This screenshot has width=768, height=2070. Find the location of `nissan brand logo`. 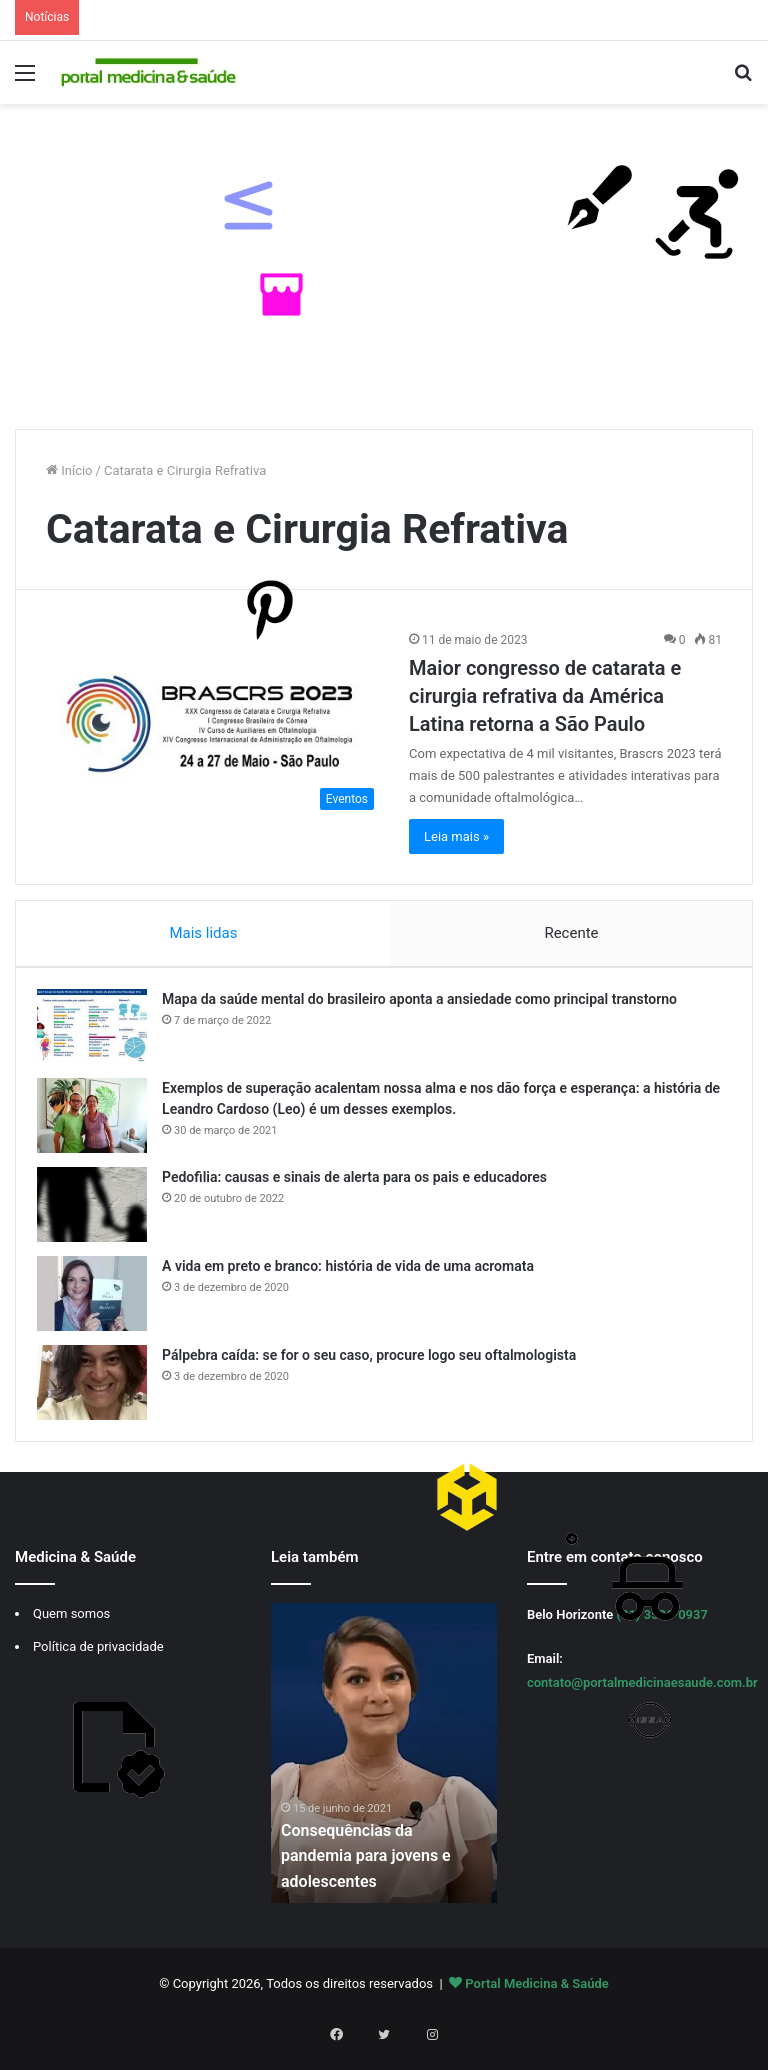

nissan brand logo is located at coordinates (650, 1720).